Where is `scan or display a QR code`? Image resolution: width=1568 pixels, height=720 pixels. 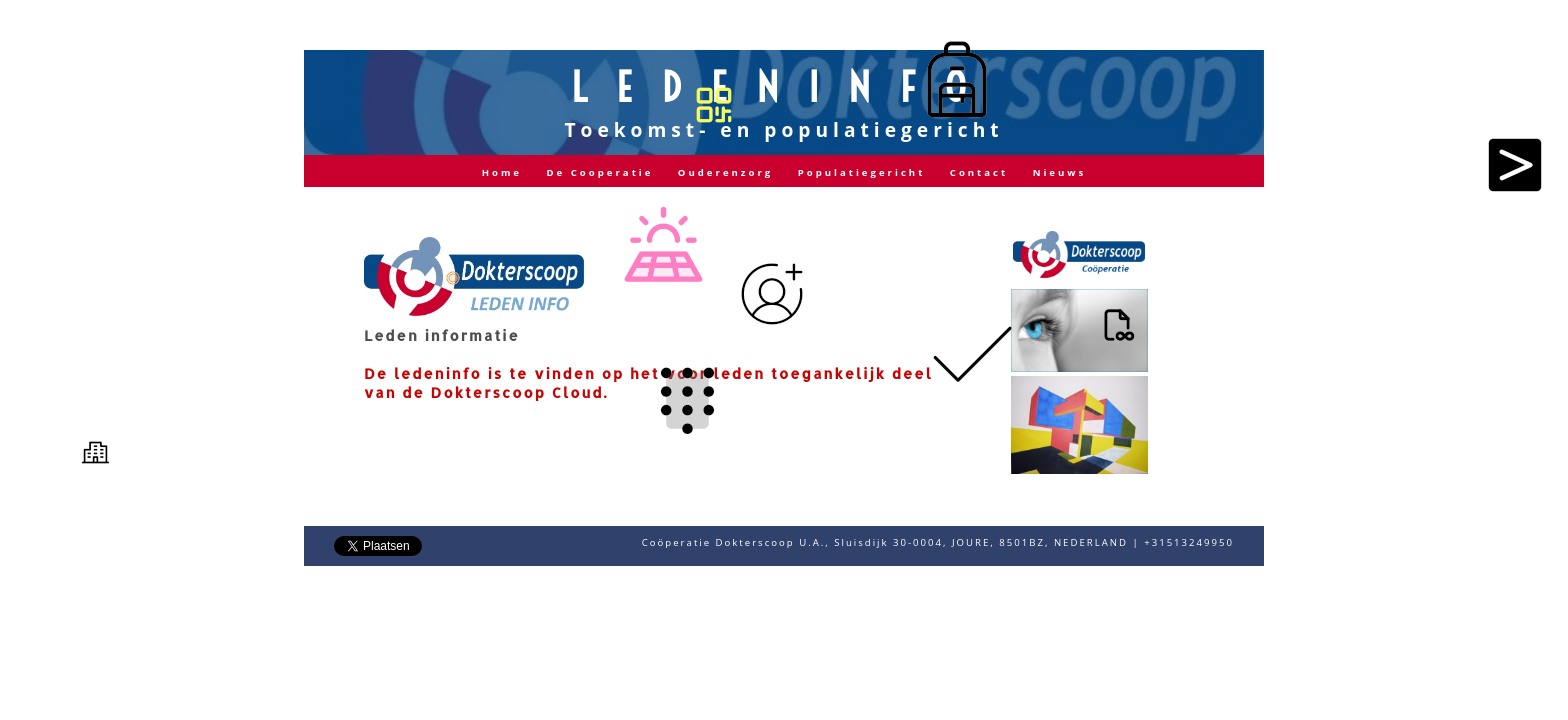
scan or display a QR code is located at coordinates (714, 105).